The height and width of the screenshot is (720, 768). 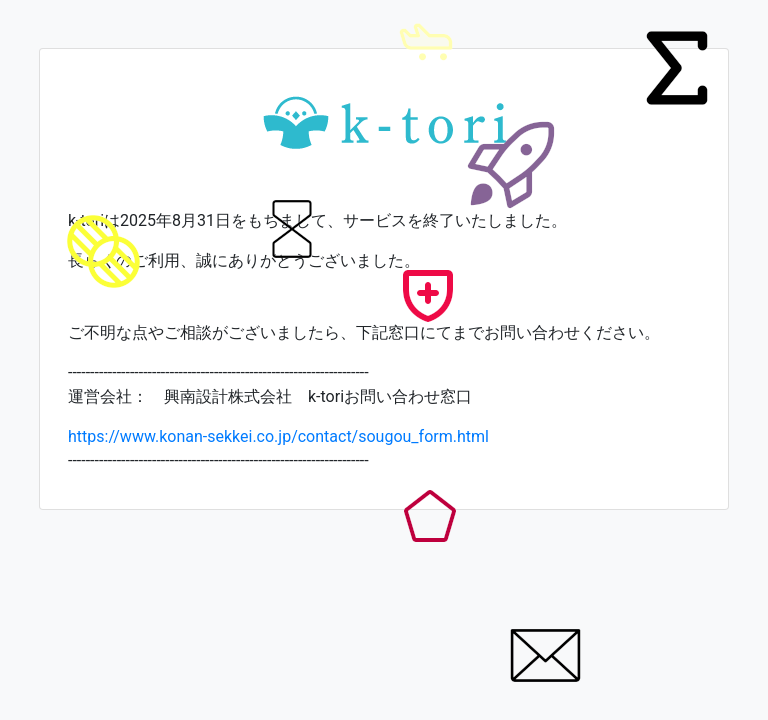 What do you see at coordinates (511, 165) in the screenshot?
I see `launch or deploy a project` at bounding box center [511, 165].